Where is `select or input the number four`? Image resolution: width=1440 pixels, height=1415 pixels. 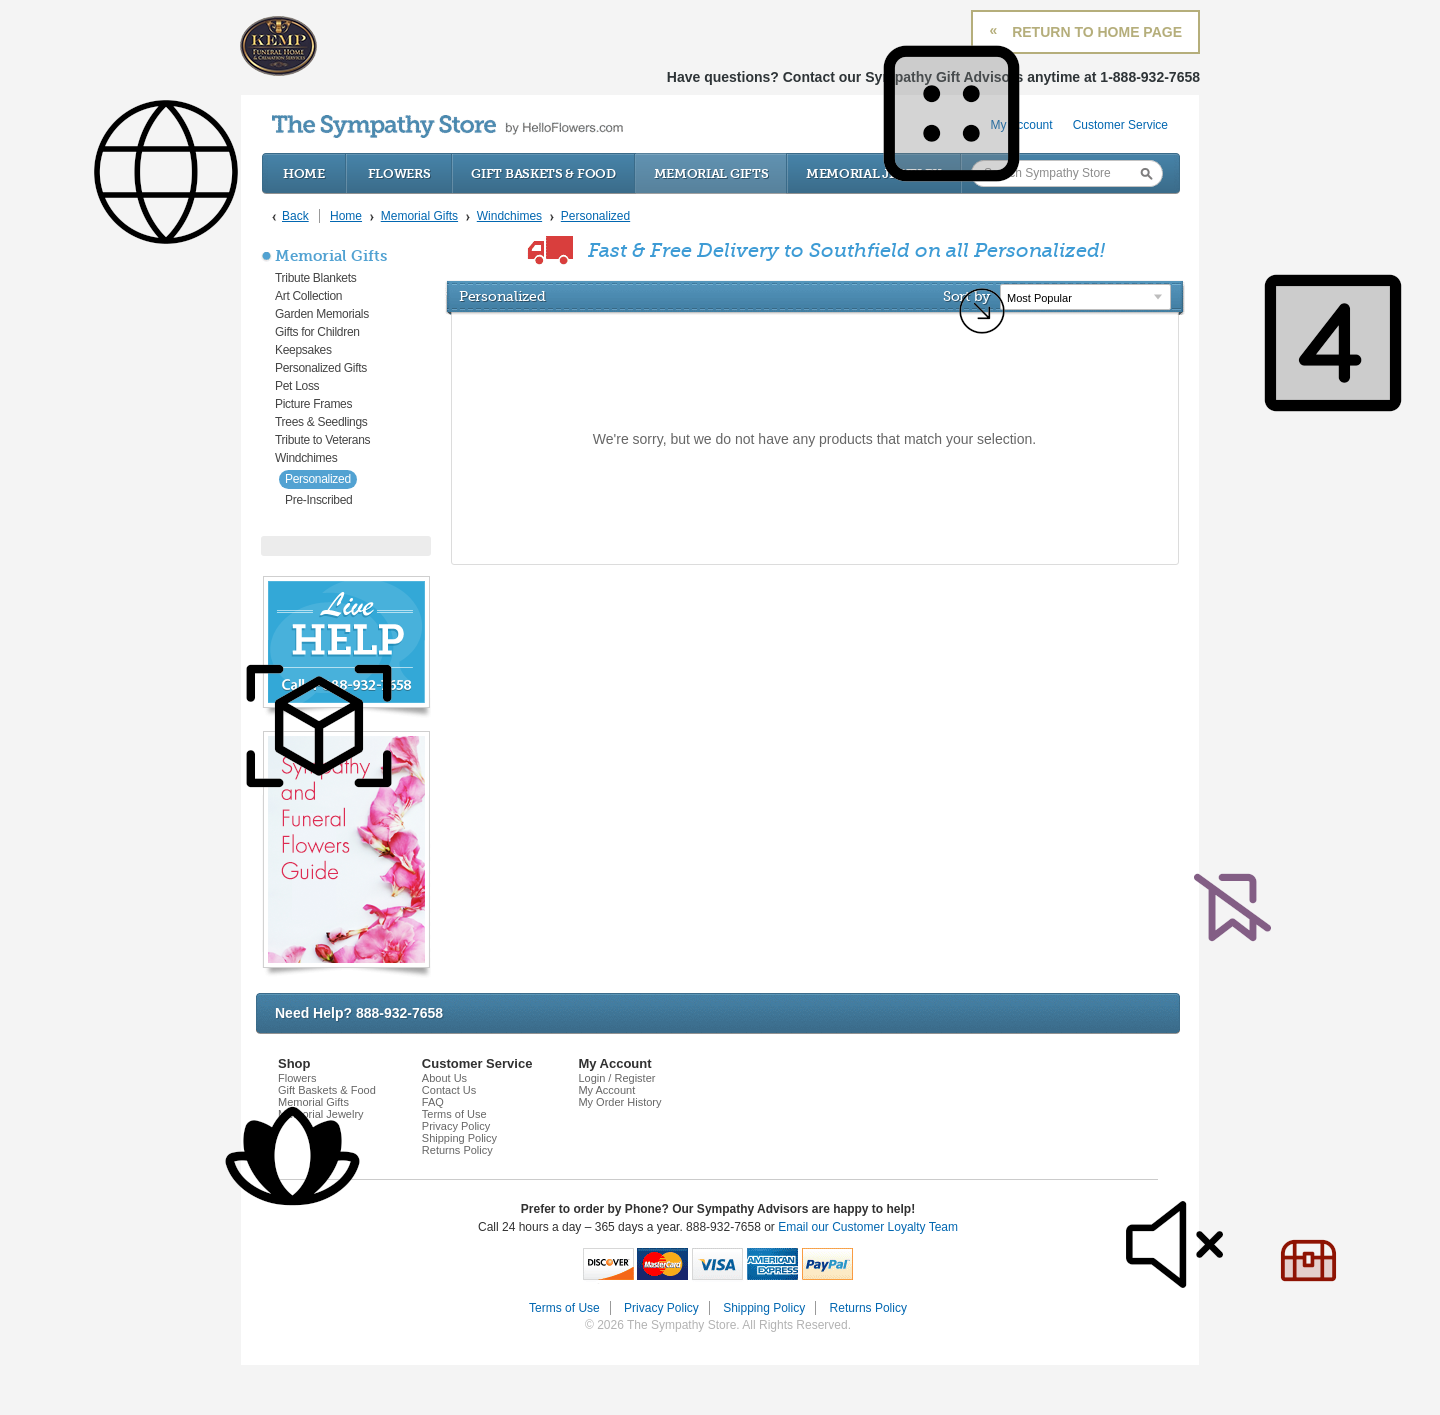
select or input the number four is located at coordinates (1333, 343).